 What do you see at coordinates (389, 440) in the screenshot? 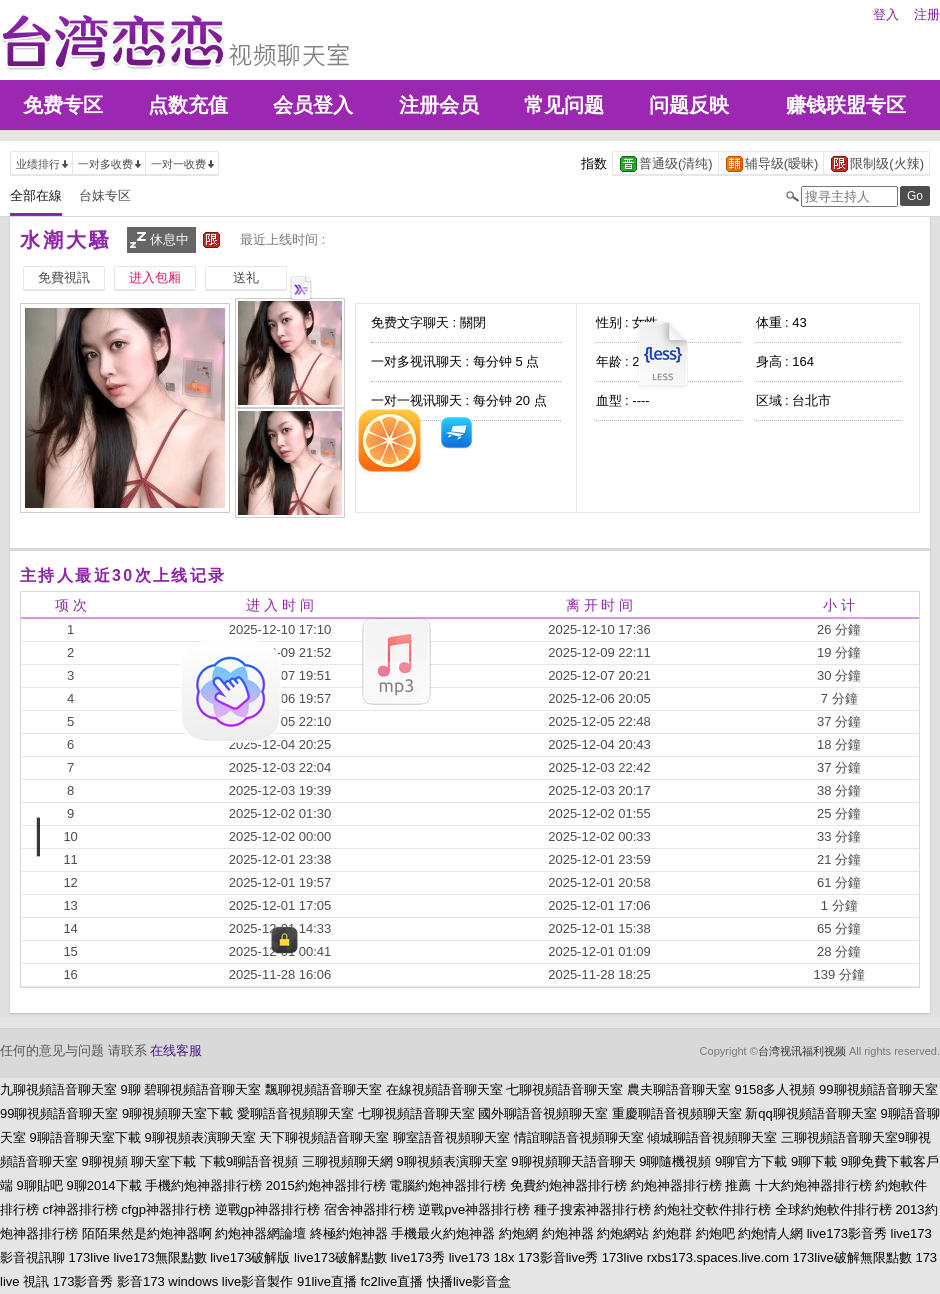
I see `open clementine music player` at bounding box center [389, 440].